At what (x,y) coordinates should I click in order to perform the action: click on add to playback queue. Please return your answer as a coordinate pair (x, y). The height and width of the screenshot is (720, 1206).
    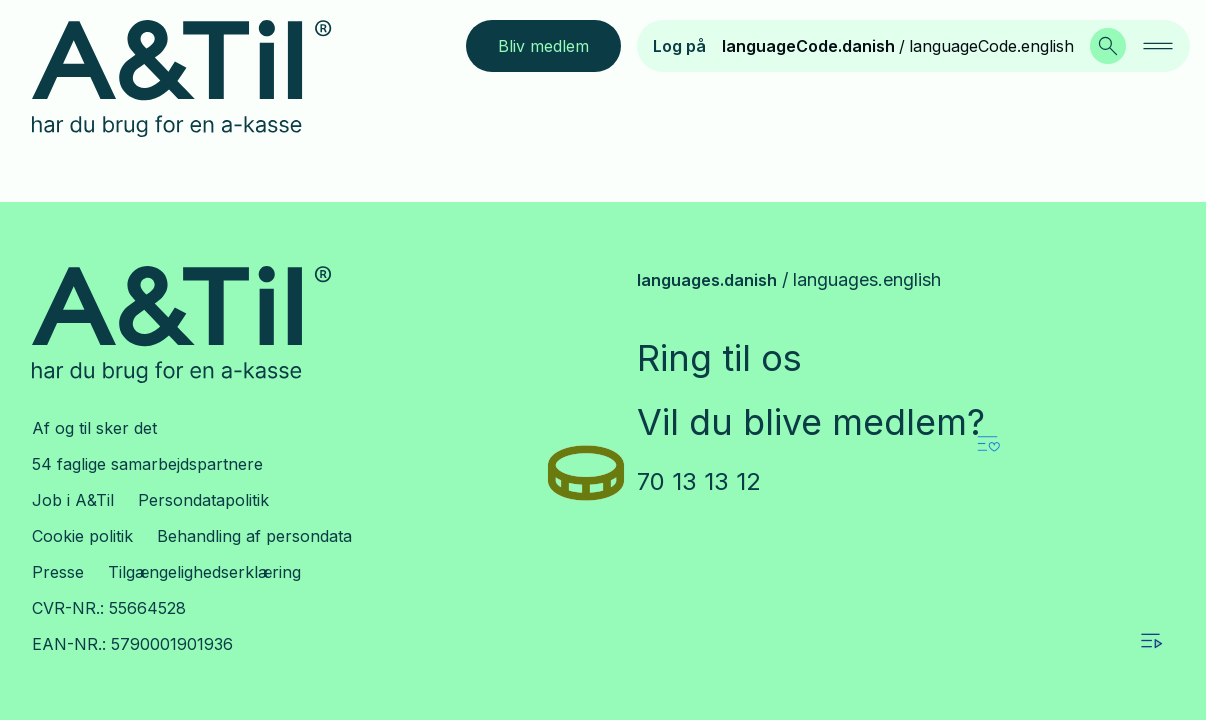
    Looking at the image, I should click on (1150, 640).